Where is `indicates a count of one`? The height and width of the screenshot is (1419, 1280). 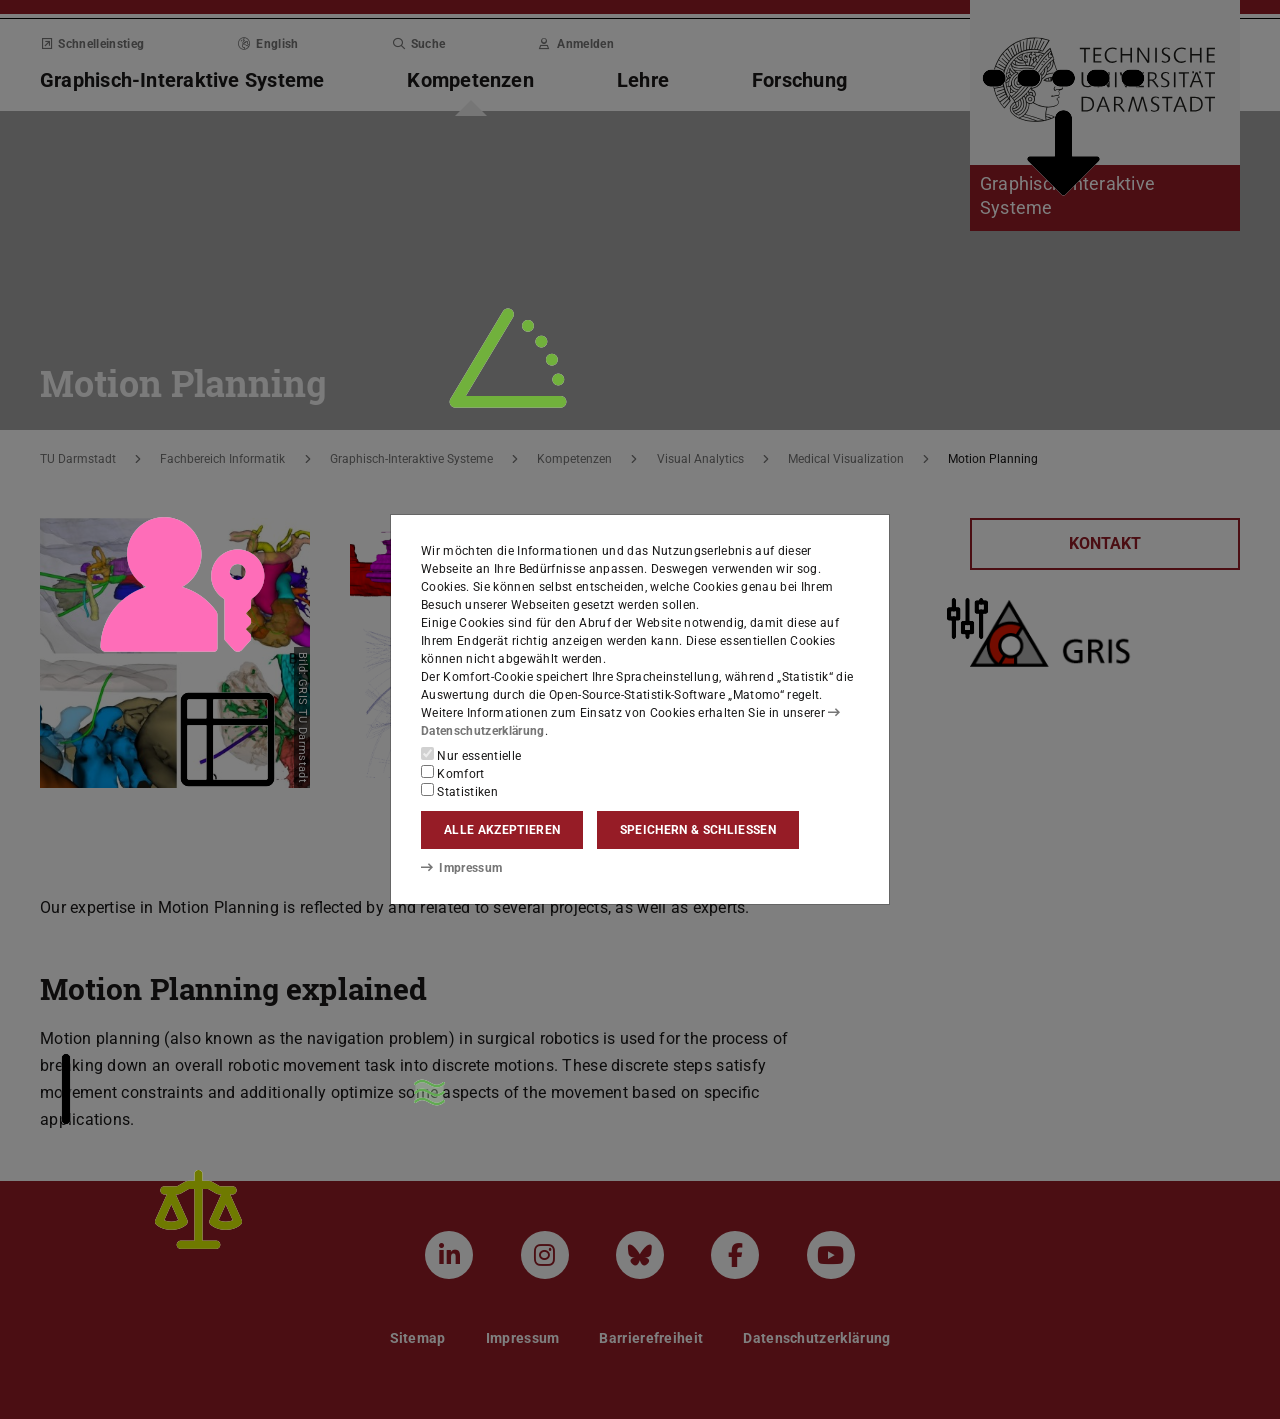
indicates a count of one is located at coordinates (66, 1089).